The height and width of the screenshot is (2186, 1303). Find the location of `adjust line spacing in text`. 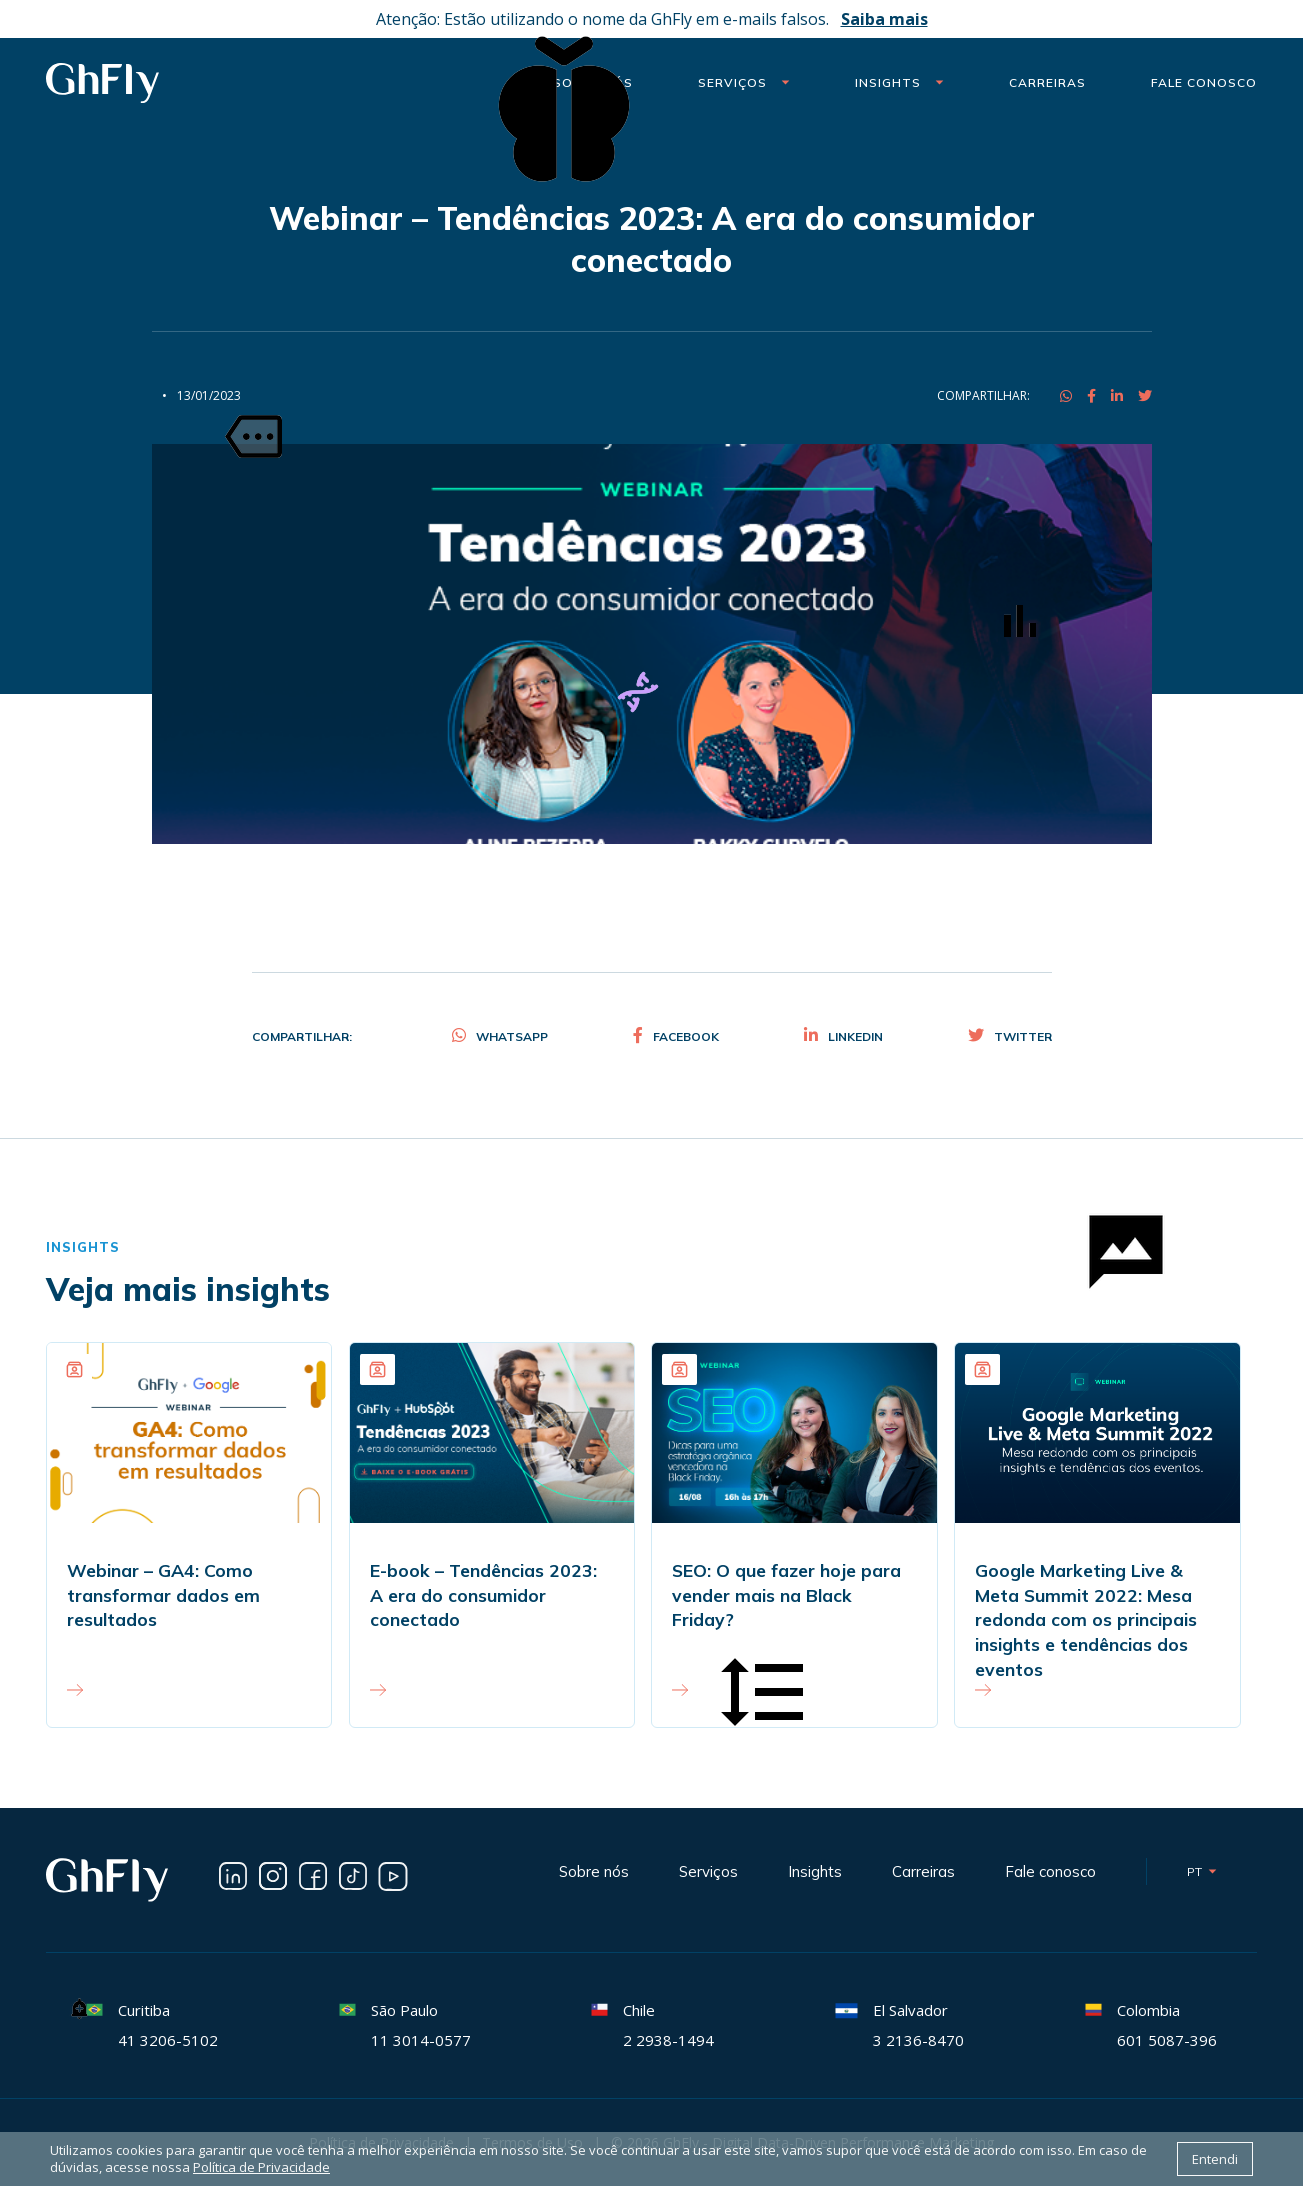

adjust line spacing in text is located at coordinates (763, 1692).